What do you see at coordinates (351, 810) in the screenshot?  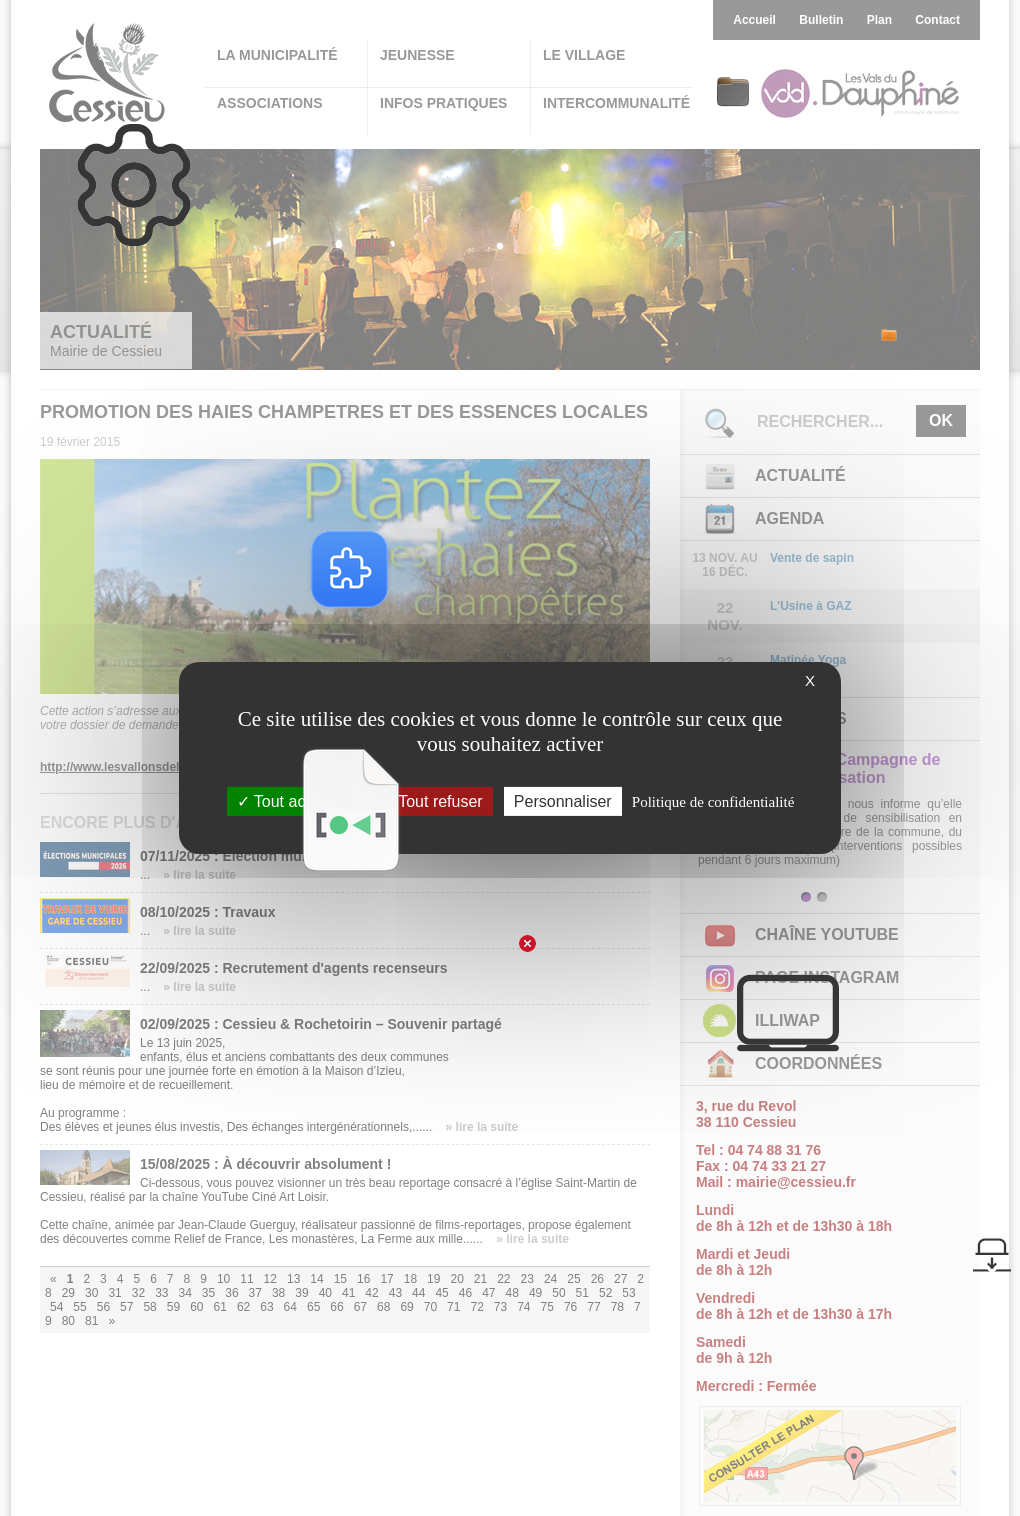 I see `a systemd unit configuration file` at bounding box center [351, 810].